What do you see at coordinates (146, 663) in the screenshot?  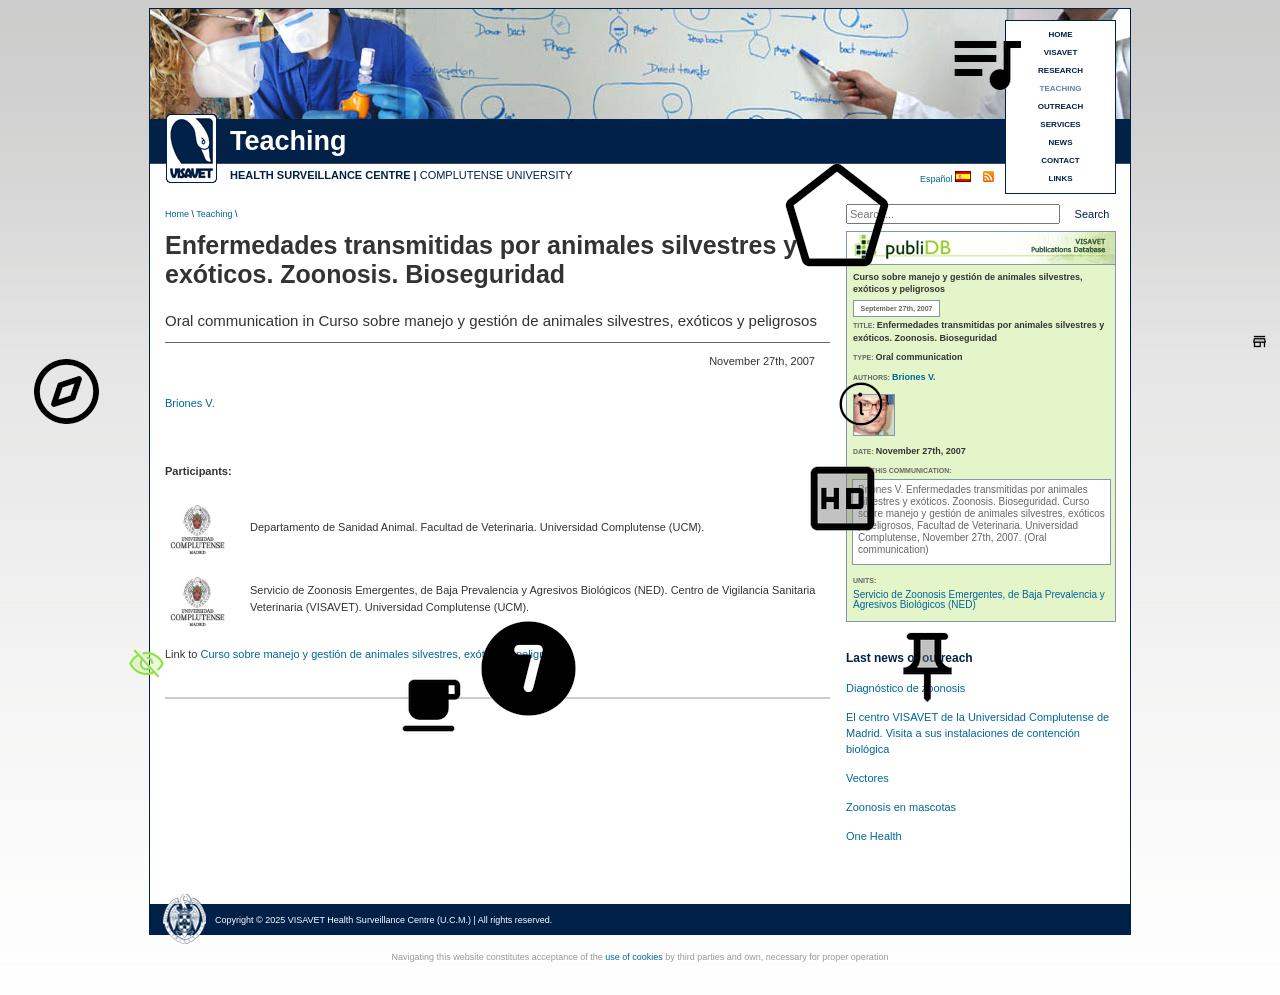 I see `hide password or sensitive content` at bounding box center [146, 663].